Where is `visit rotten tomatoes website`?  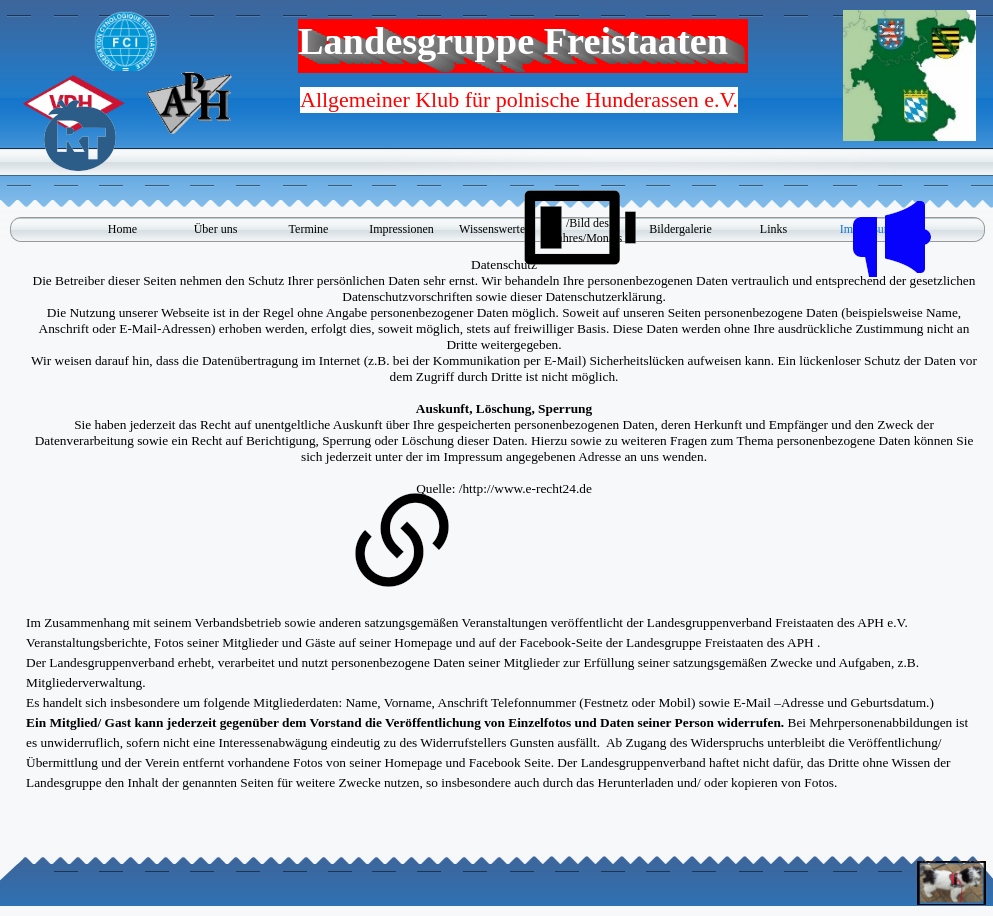
visit rotten tomatoes website is located at coordinates (80, 135).